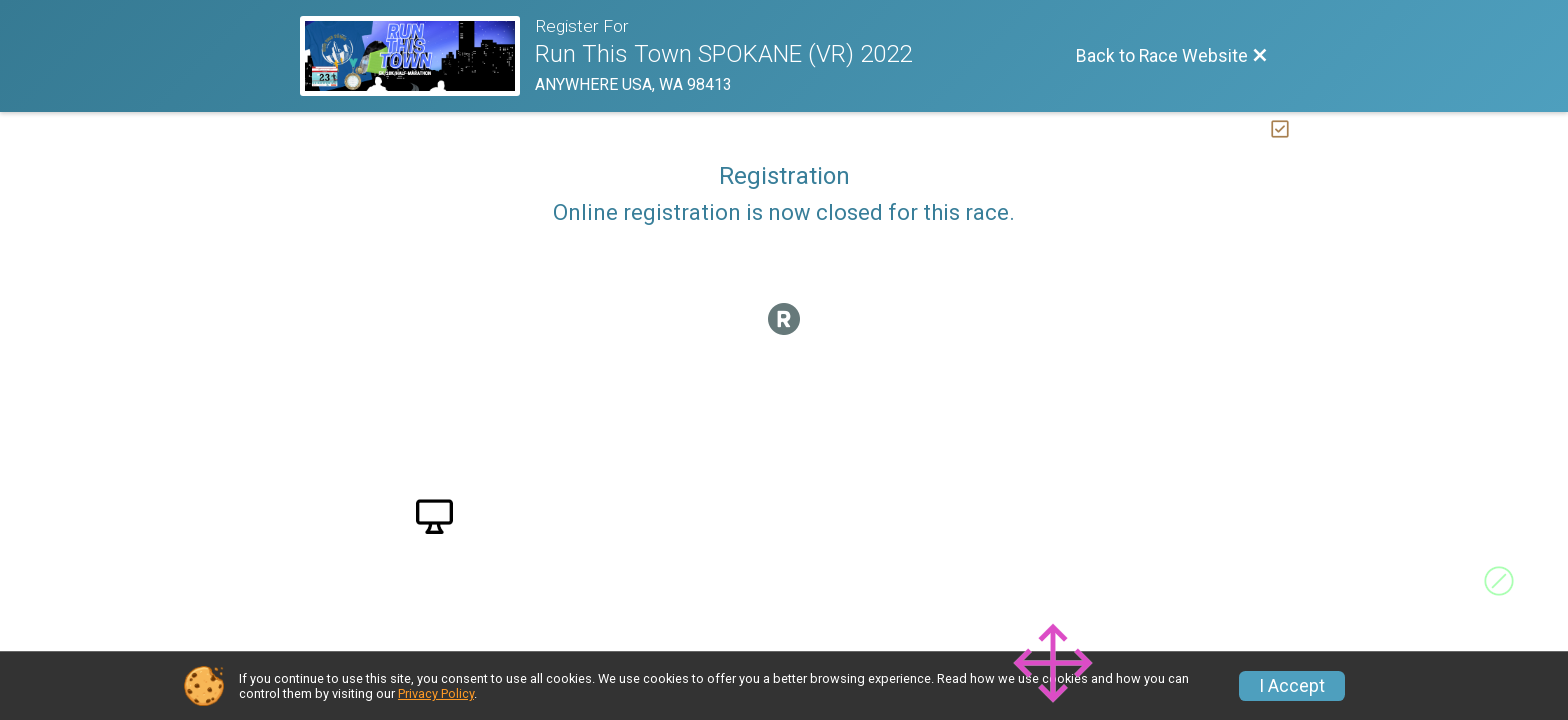  I want to click on skip this item or step, so click(1499, 581).